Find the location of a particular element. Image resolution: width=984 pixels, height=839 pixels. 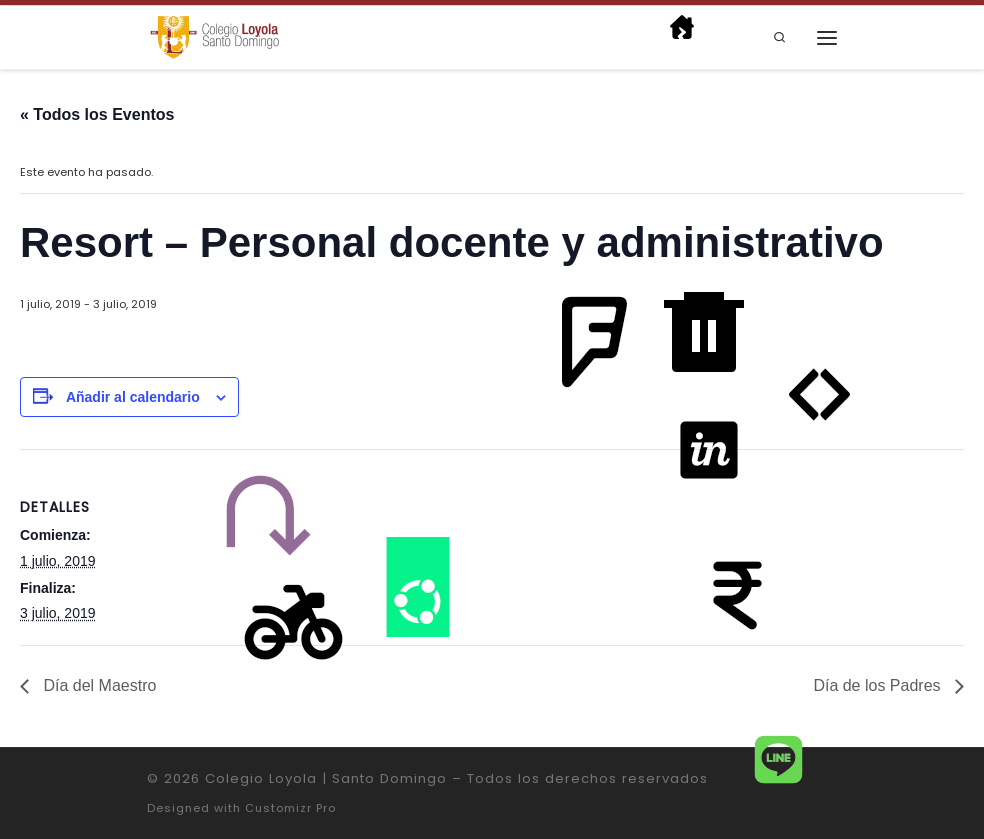

select motorcycle as vehicle type is located at coordinates (293, 623).